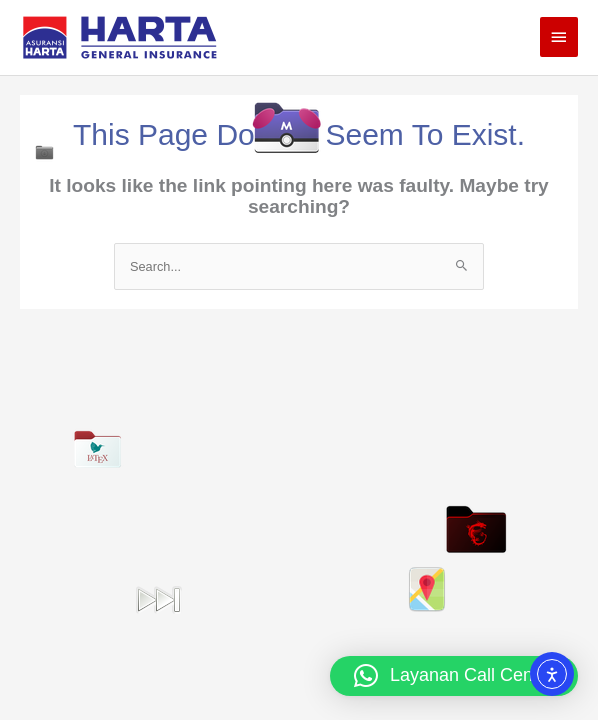 The width and height of the screenshot is (598, 720). What do you see at coordinates (476, 531) in the screenshot?
I see `open msi-branded files folder` at bounding box center [476, 531].